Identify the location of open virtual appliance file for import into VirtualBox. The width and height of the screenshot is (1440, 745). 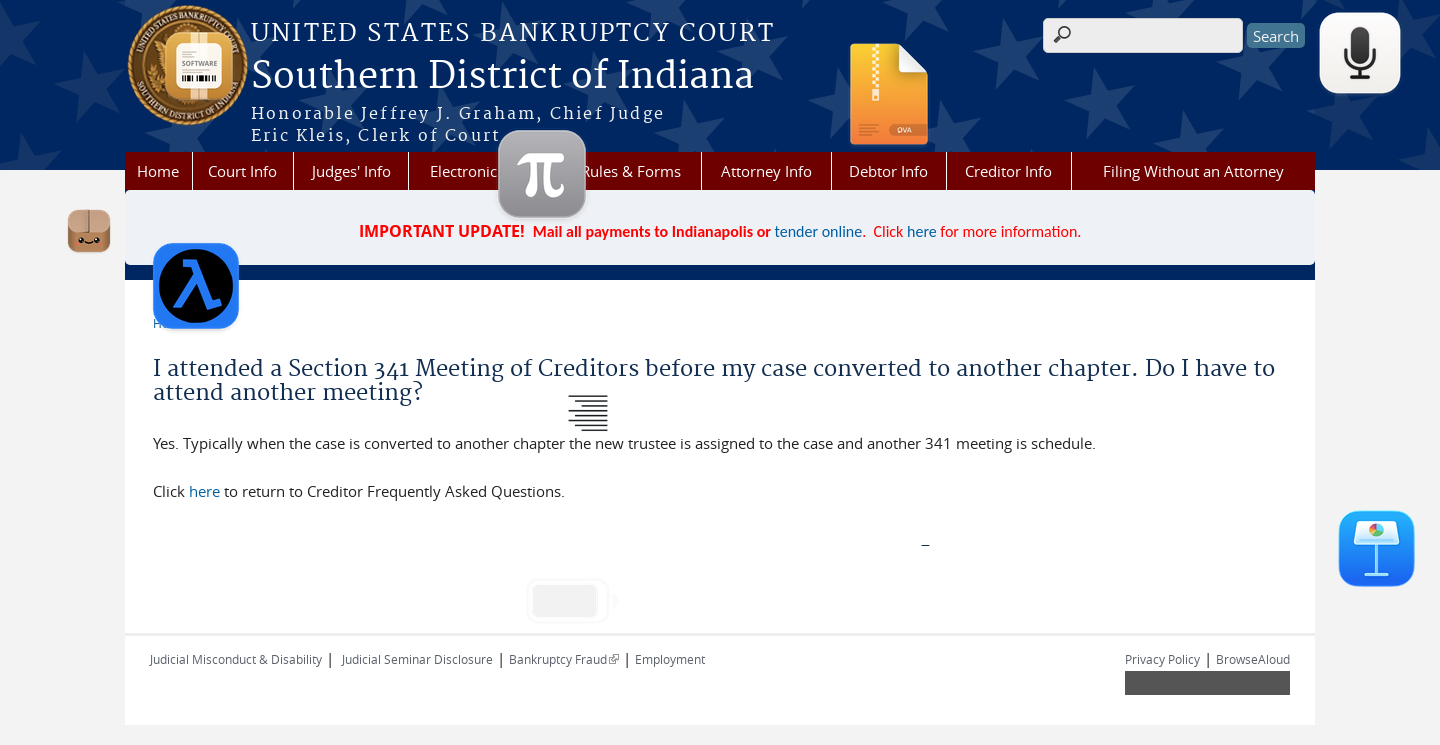
(889, 96).